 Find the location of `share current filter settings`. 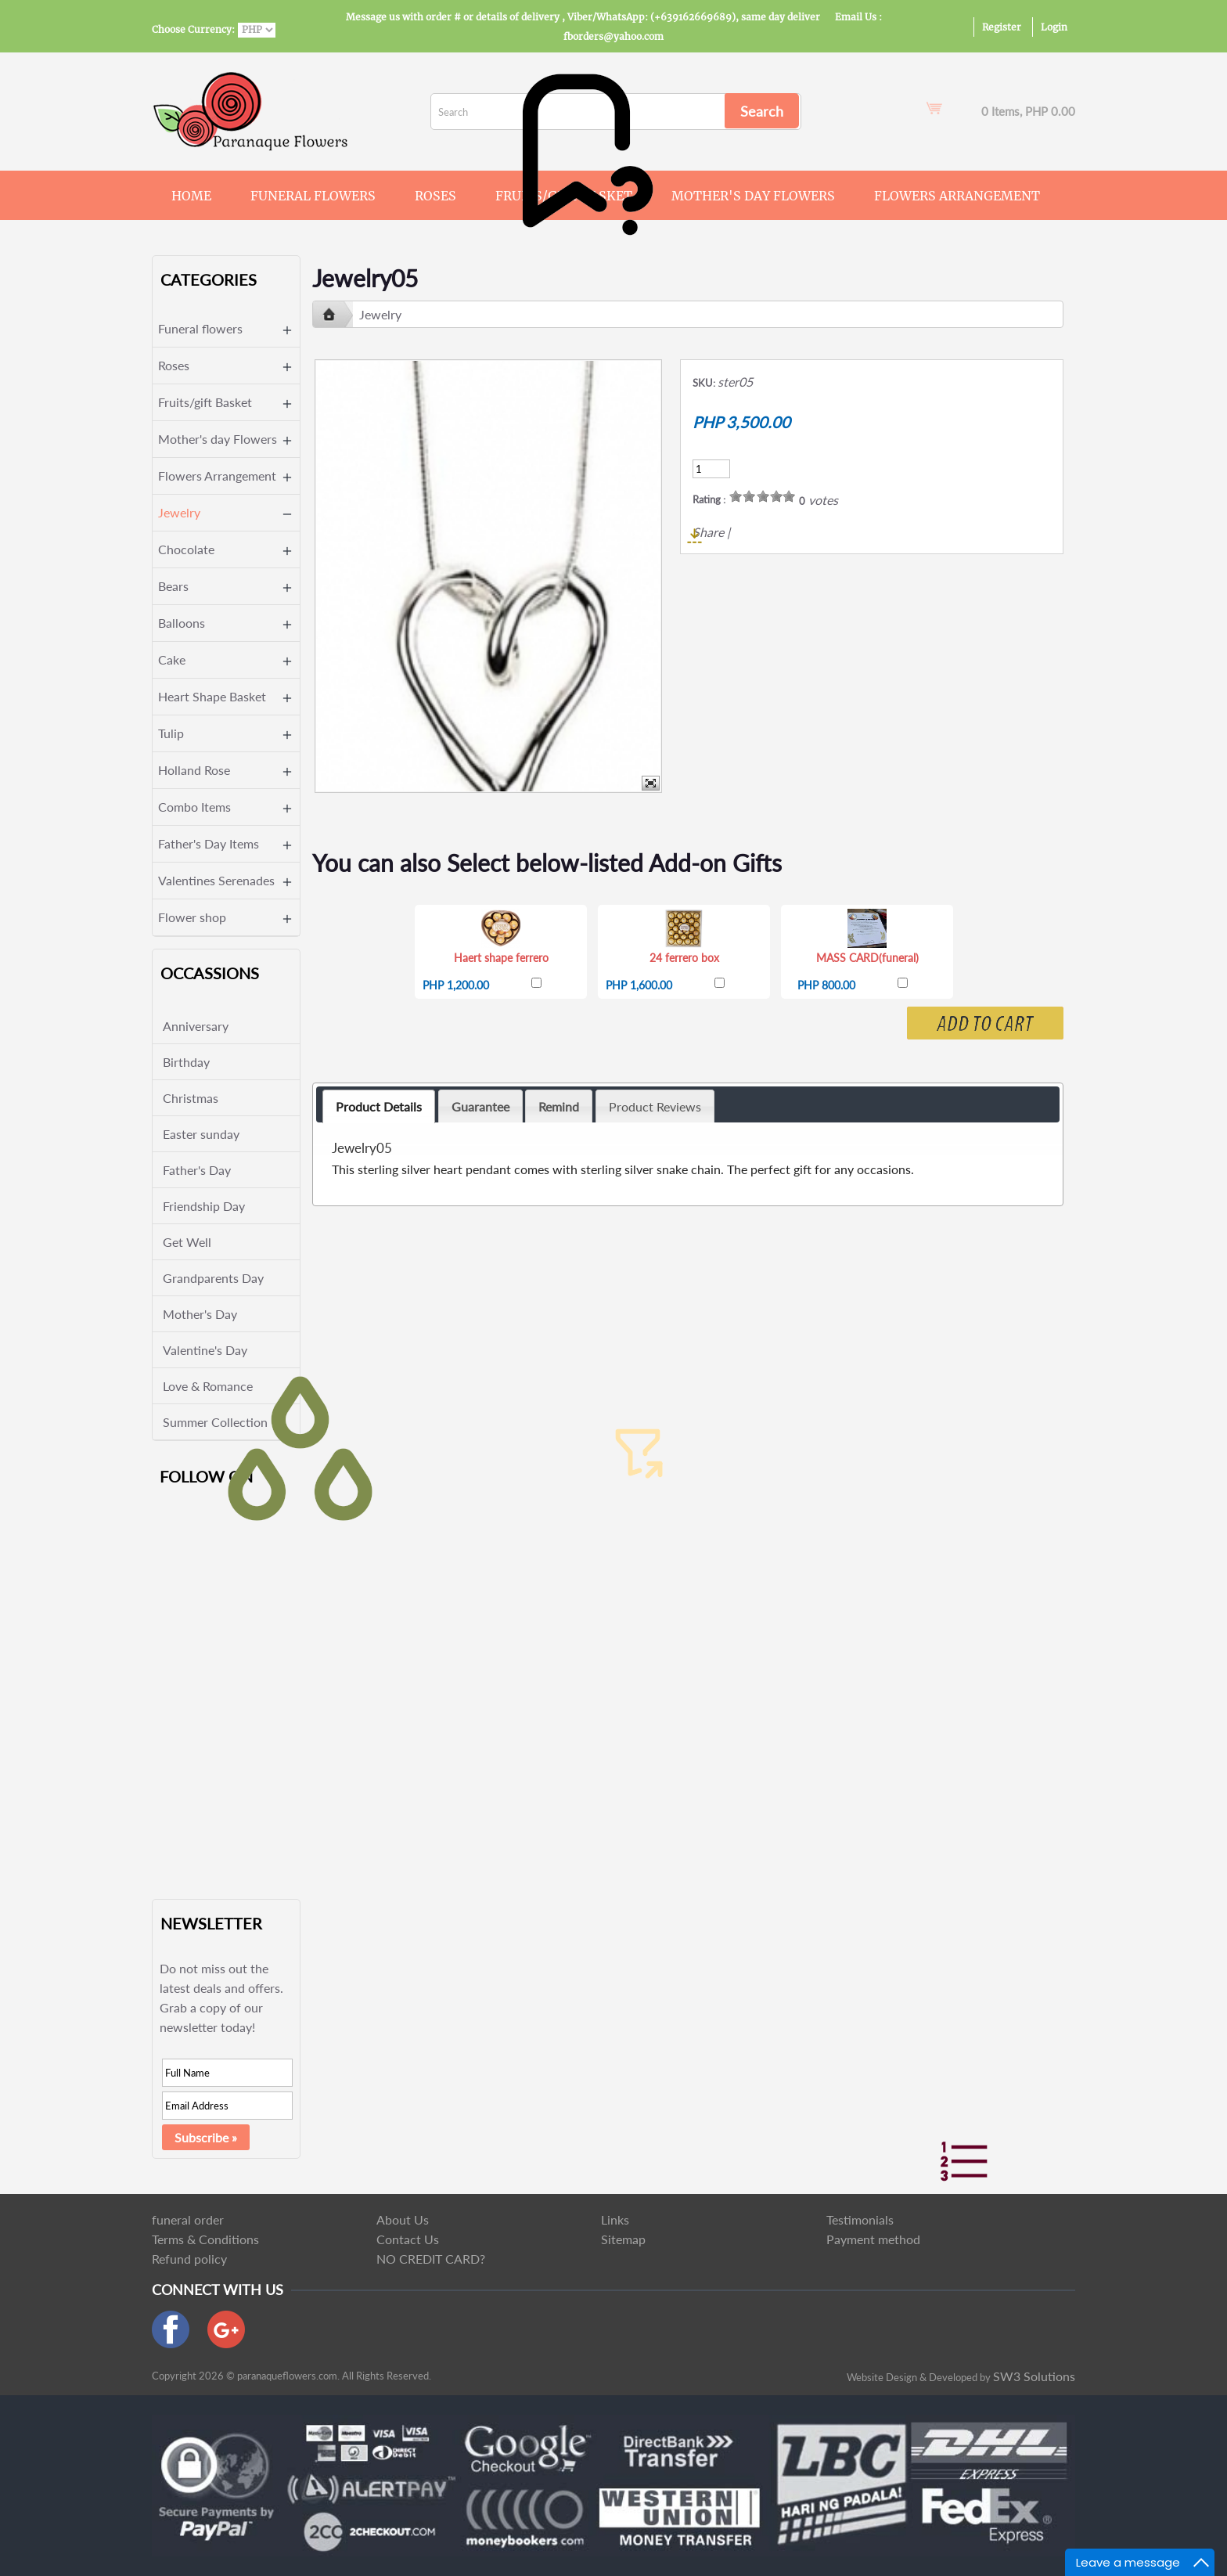

share current filter settings is located at coordinates (638, 1451).